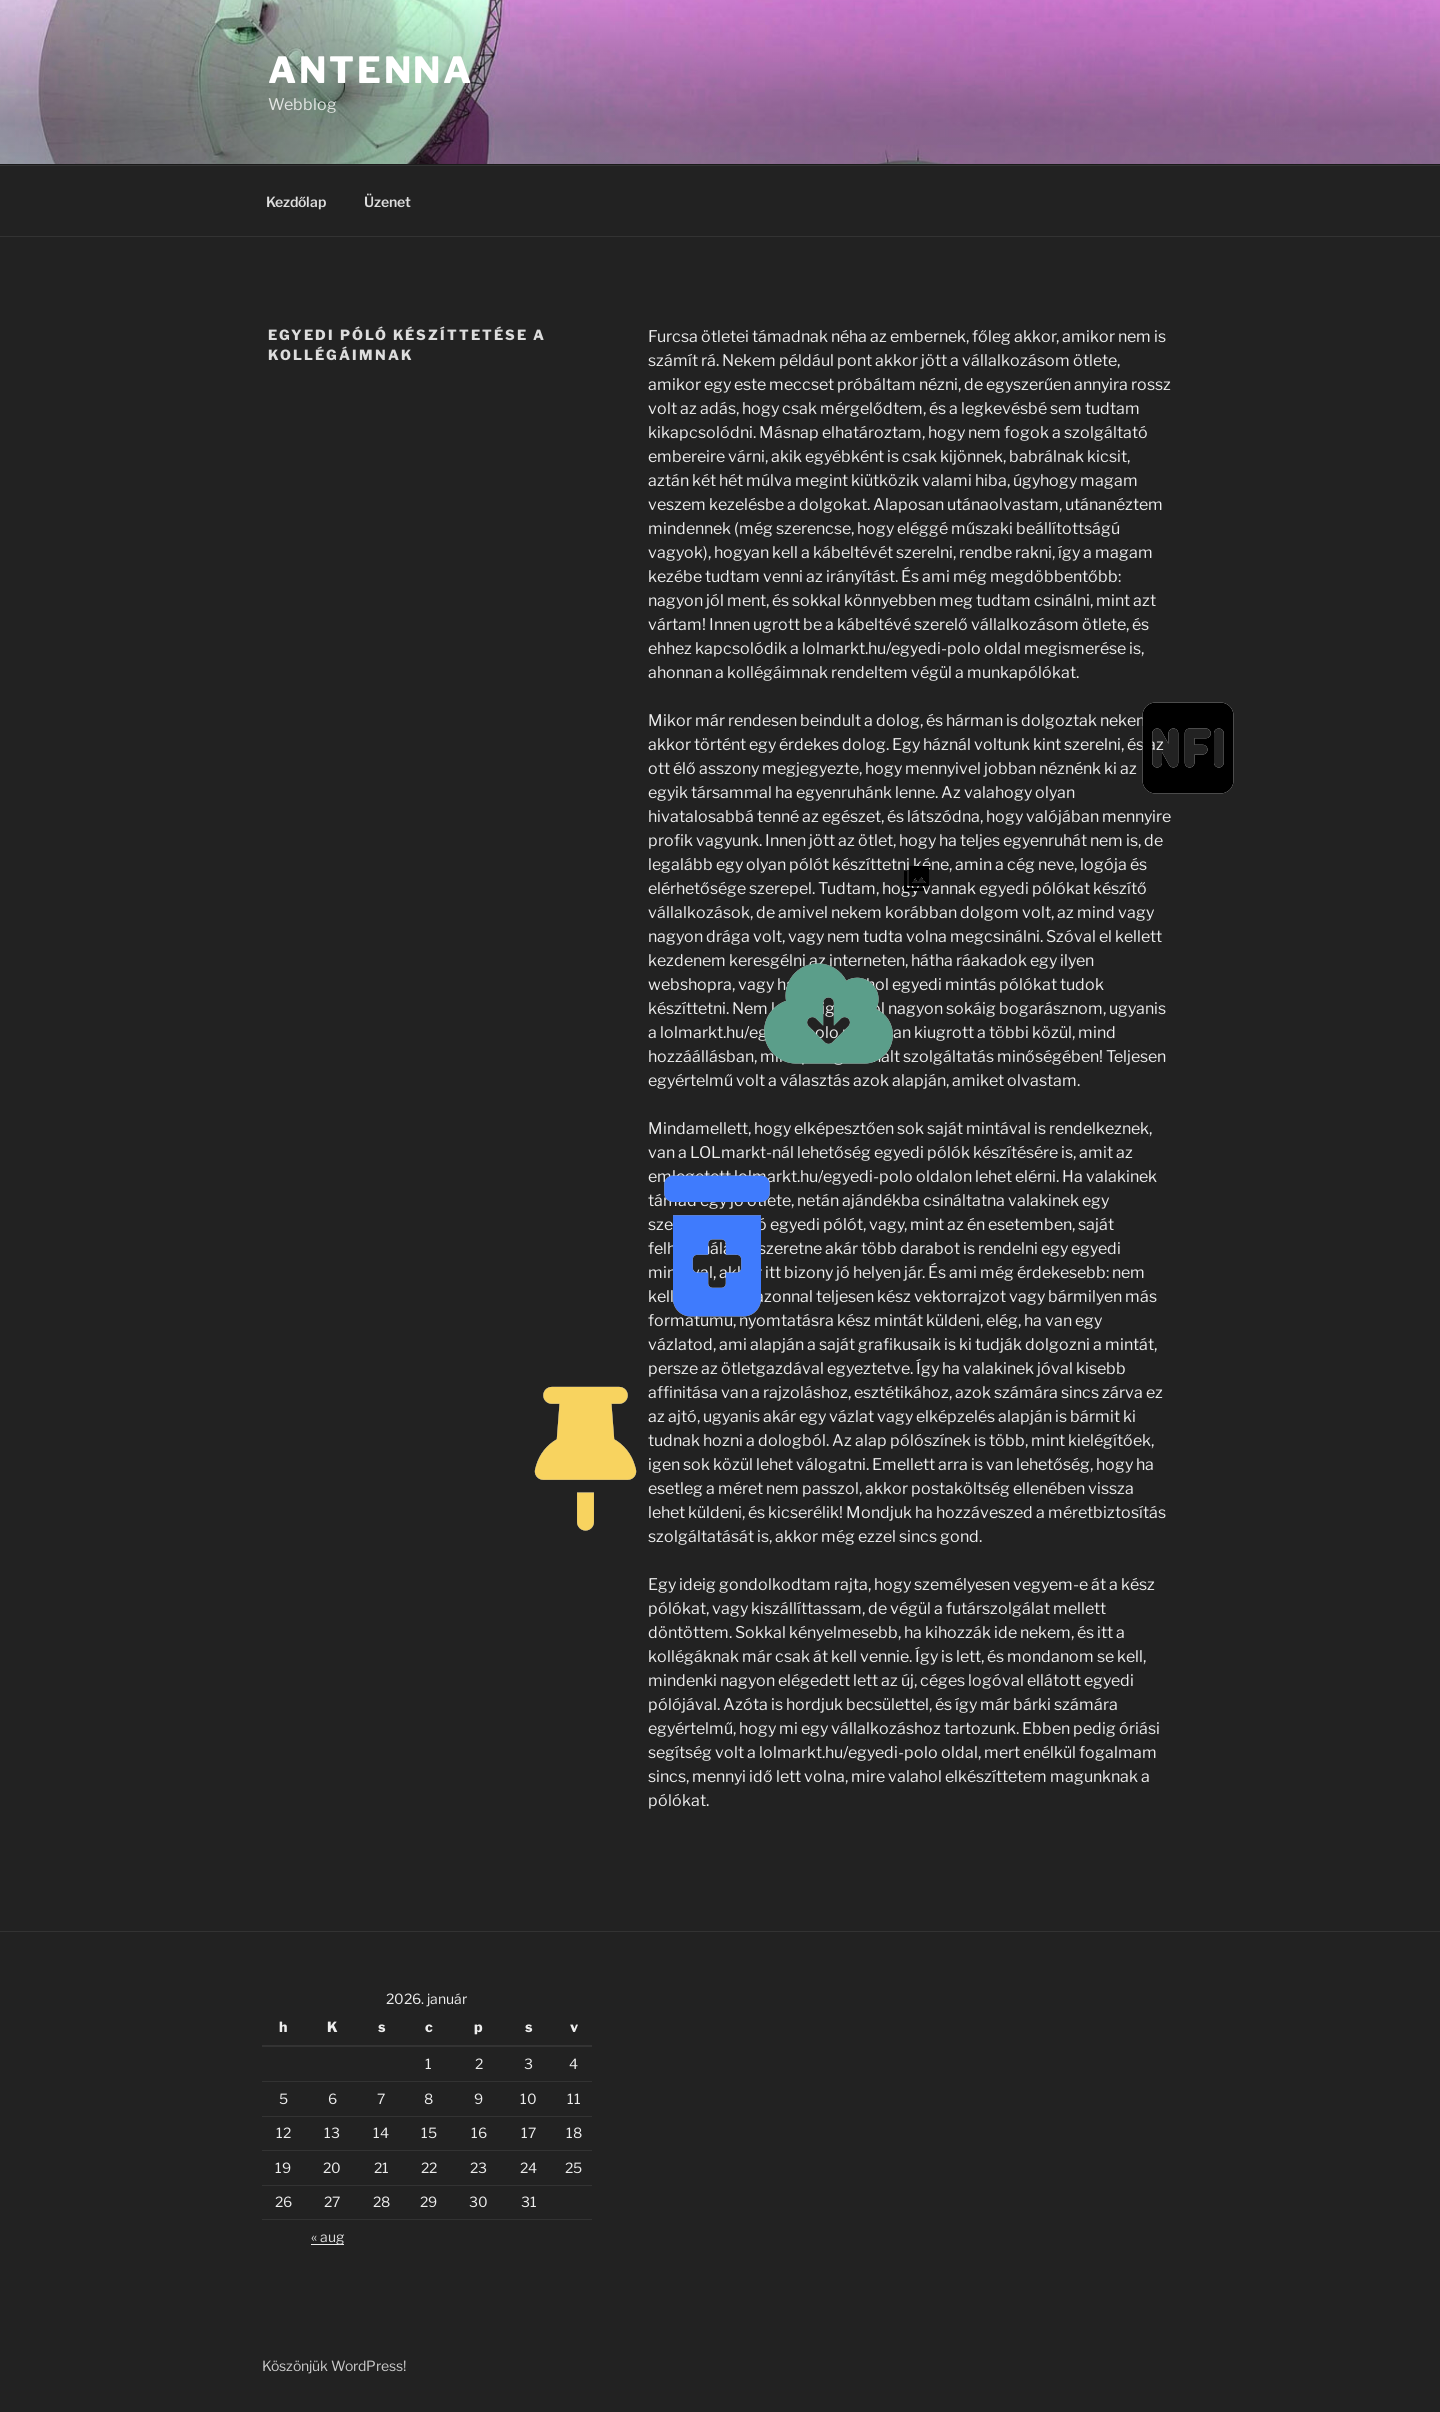 This screenshot has width=1440, height=2412. What do you see at coordinates (828, 1013) in the screenshot?
I see `download file from cloud storage` at bounding box center [828, 1013].